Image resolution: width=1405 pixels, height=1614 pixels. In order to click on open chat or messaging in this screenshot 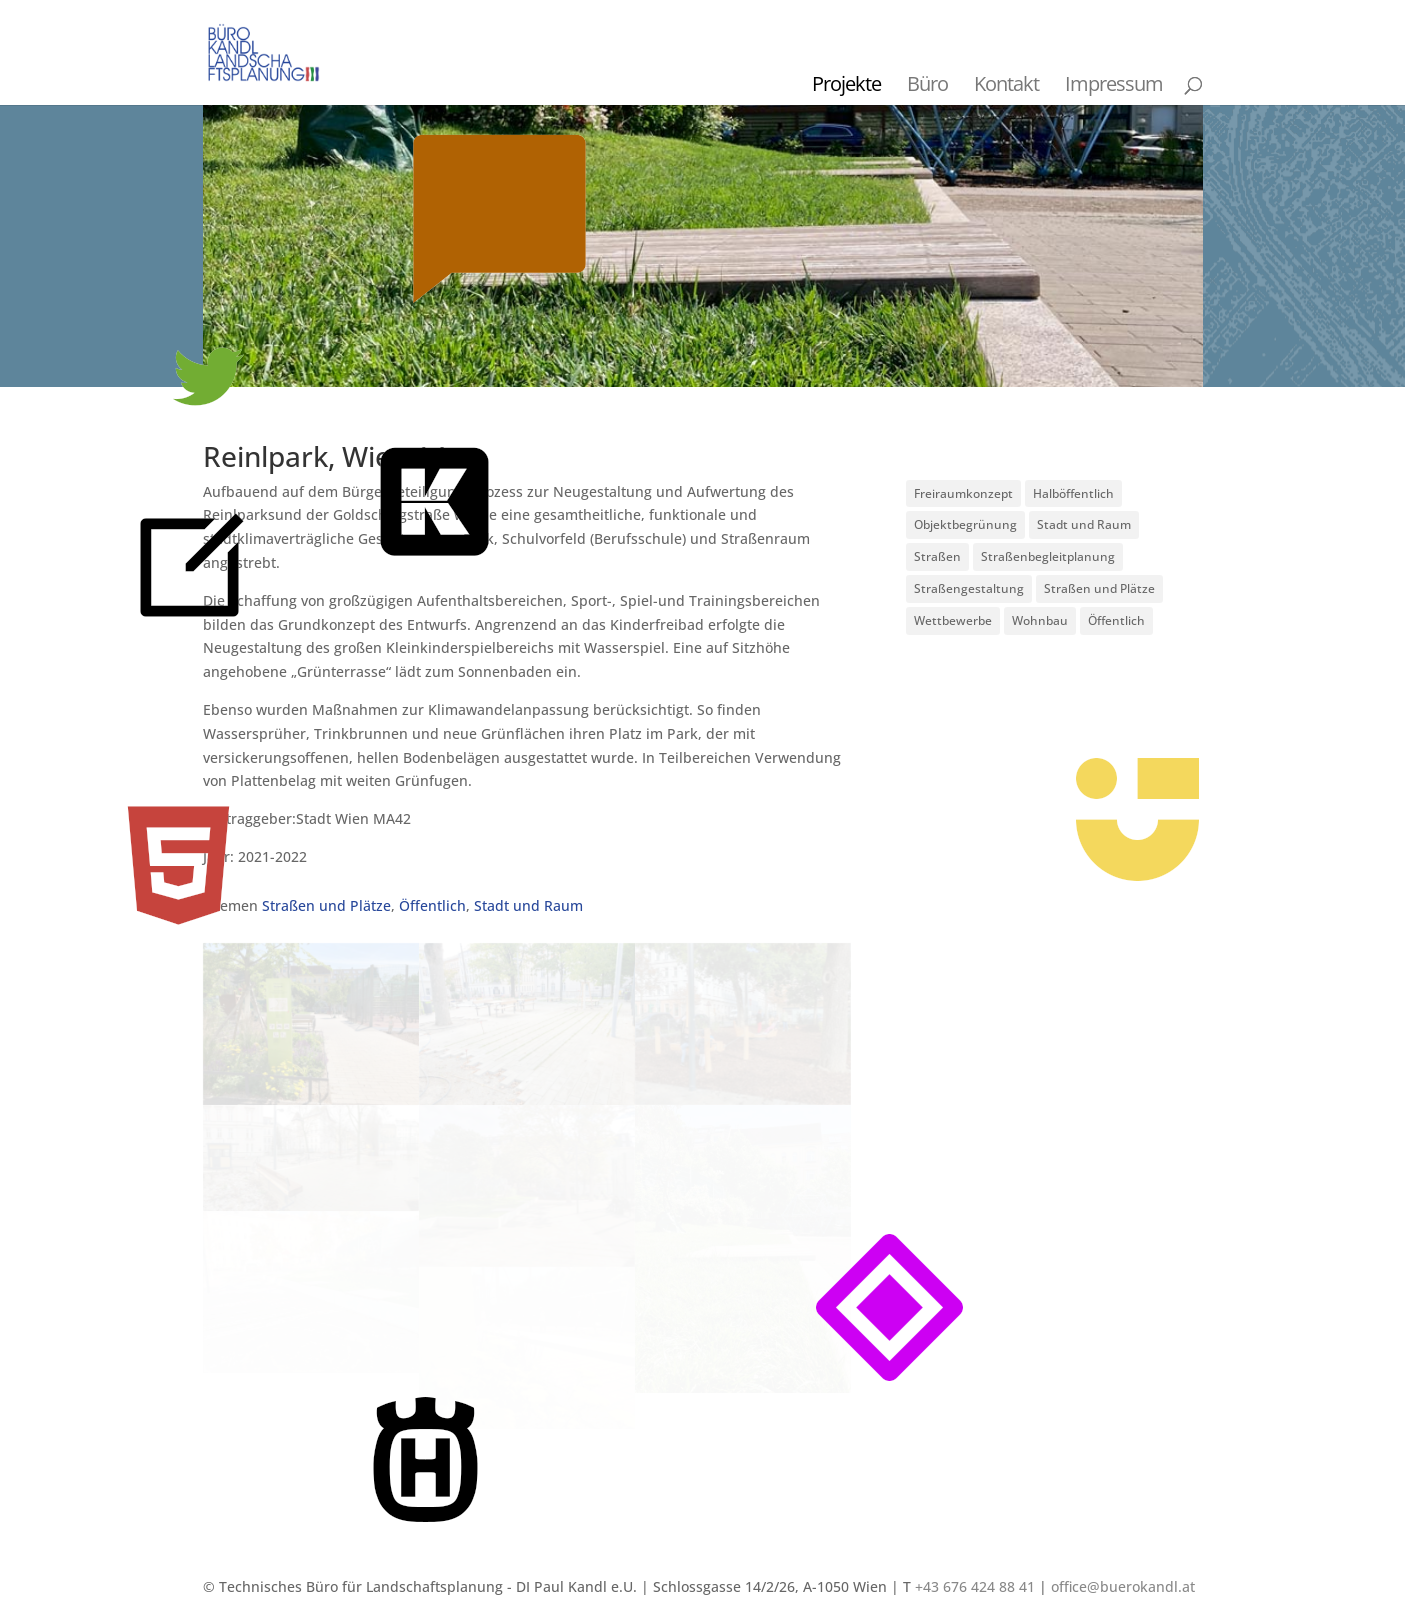, I will do `click(499, 212)`.